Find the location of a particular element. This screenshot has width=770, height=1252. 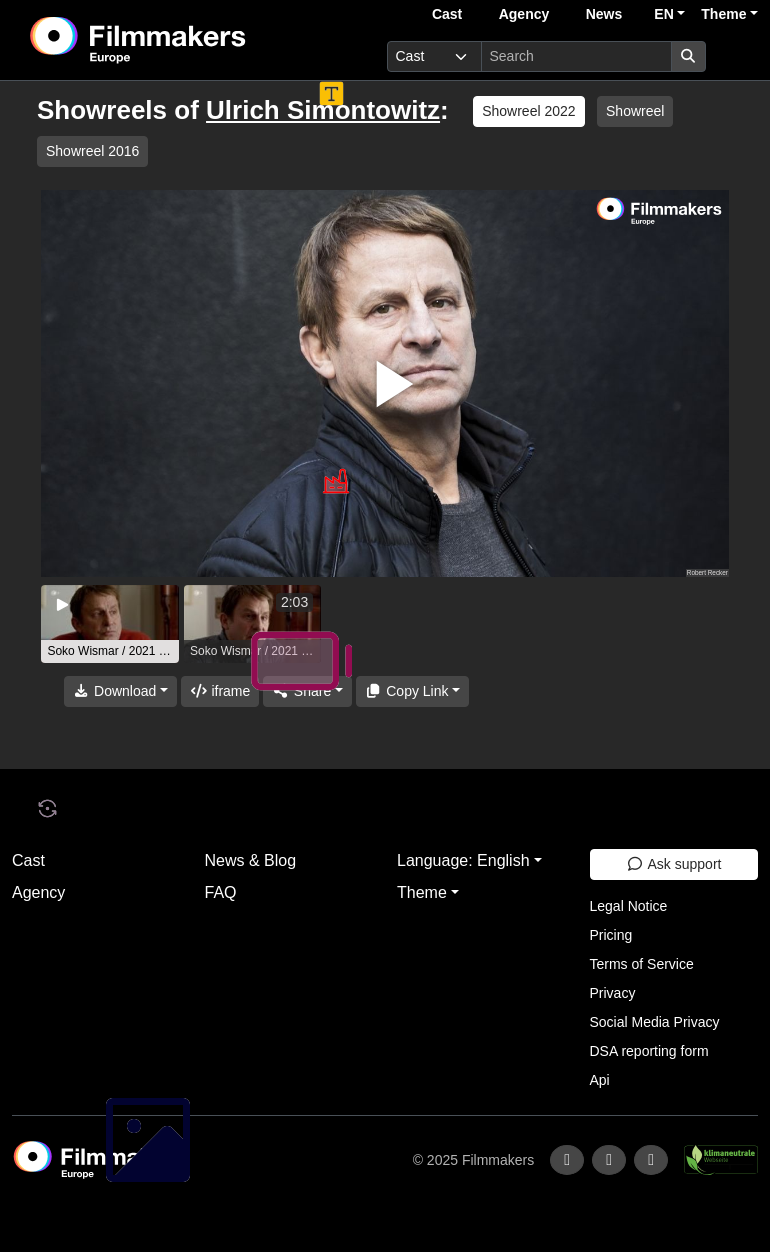

format text or access text styling options is located at coordinates (331, 93).